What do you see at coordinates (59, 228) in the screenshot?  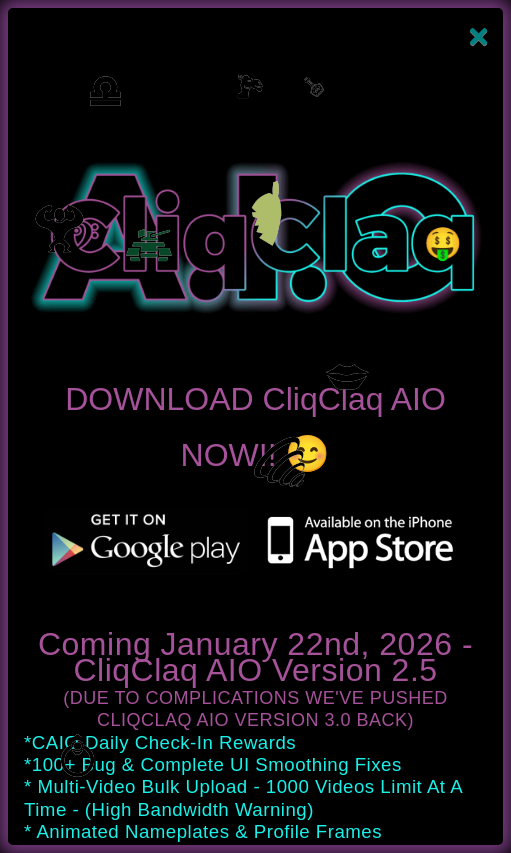 I see `view strength or fitness stats` at bounding box center [59, 228].